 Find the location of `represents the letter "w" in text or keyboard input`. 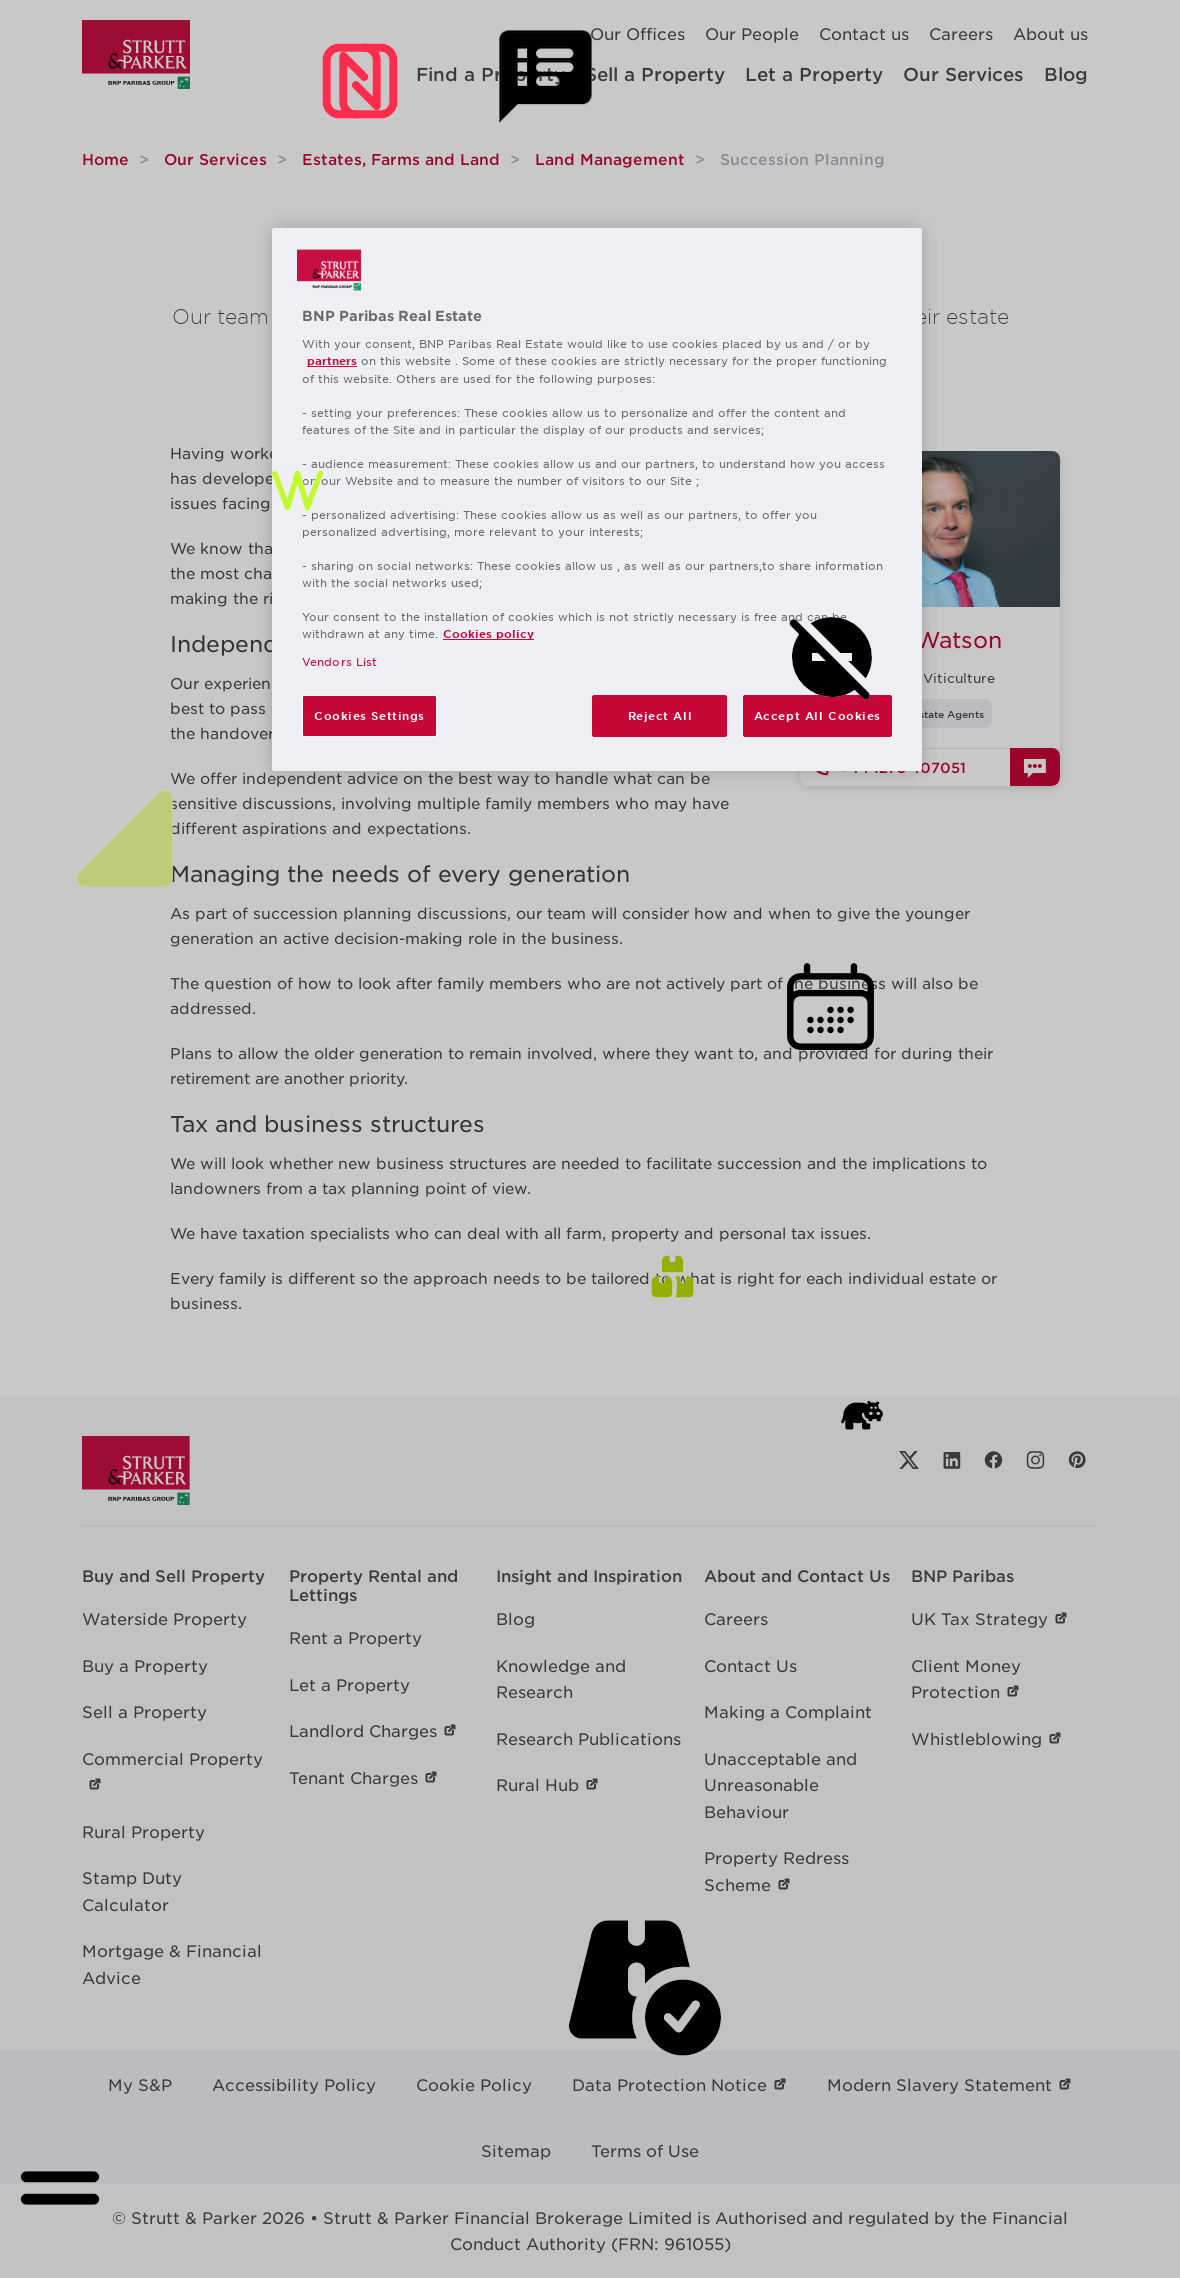

represents the letter "w" in text or keyboard input is located at coordinates (297, 490).